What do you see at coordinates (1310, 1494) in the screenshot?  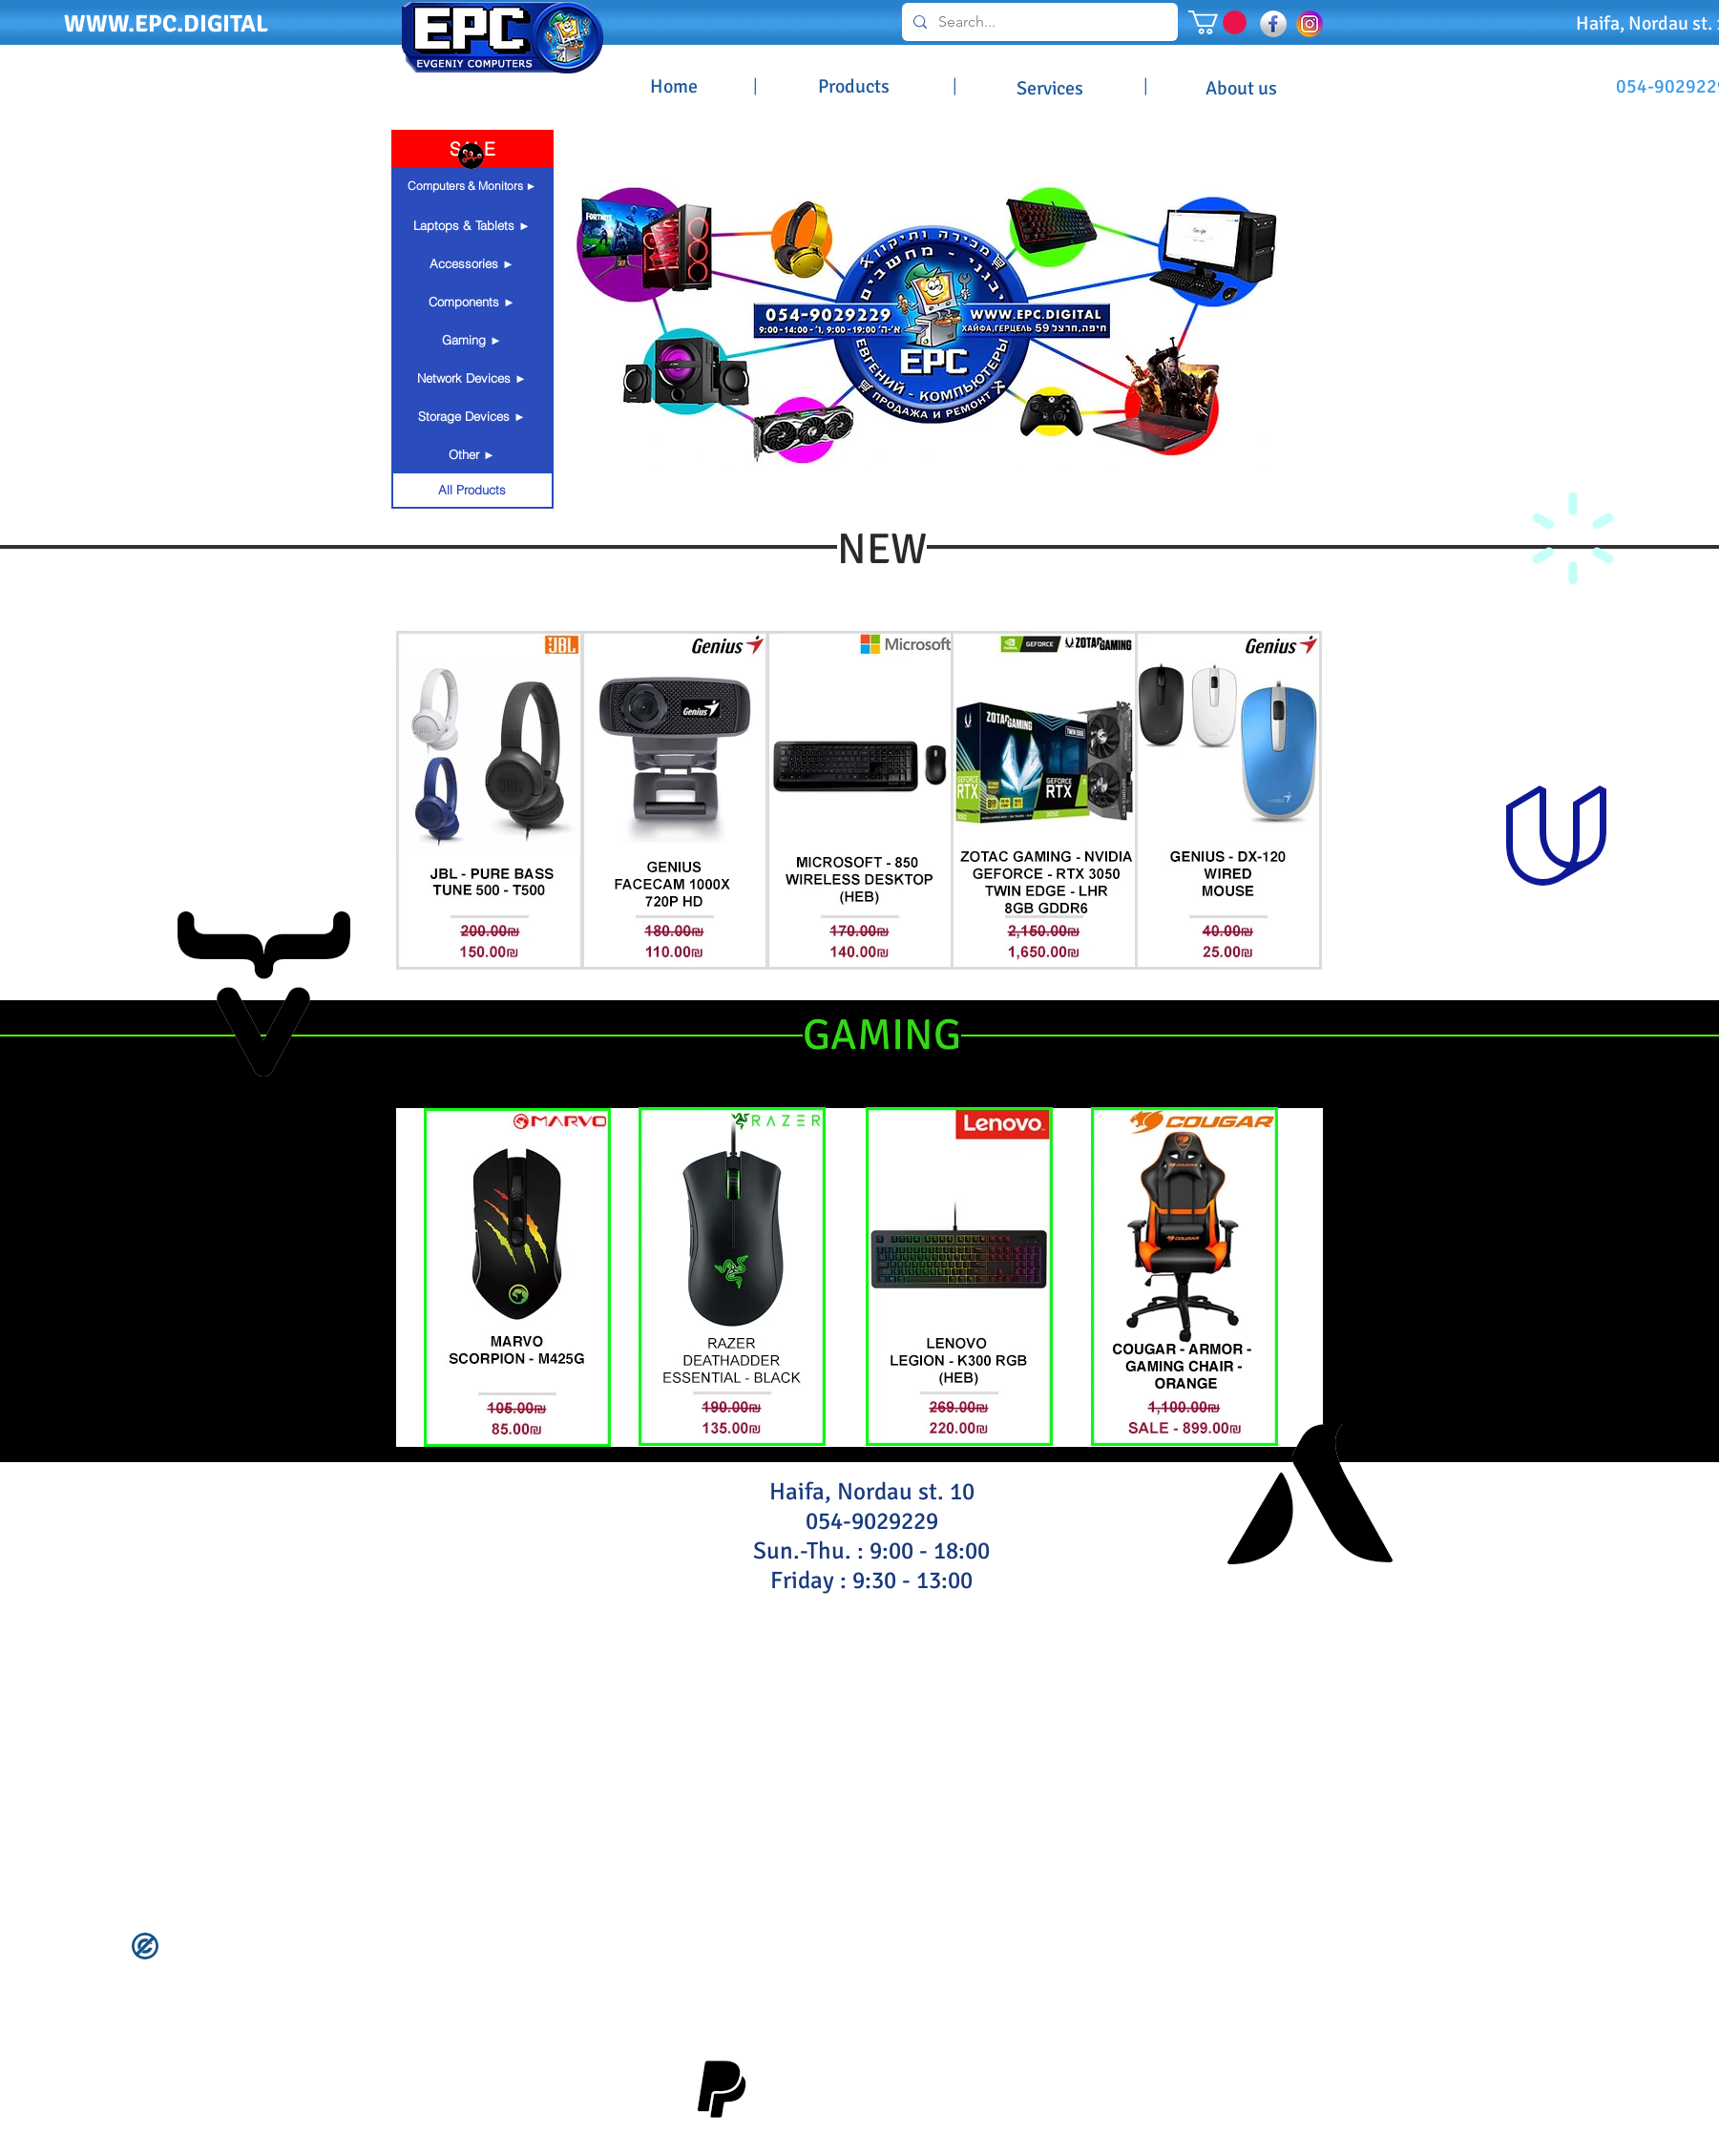 I see `akasa air airline logo` at bounding box center [1310, 1494].